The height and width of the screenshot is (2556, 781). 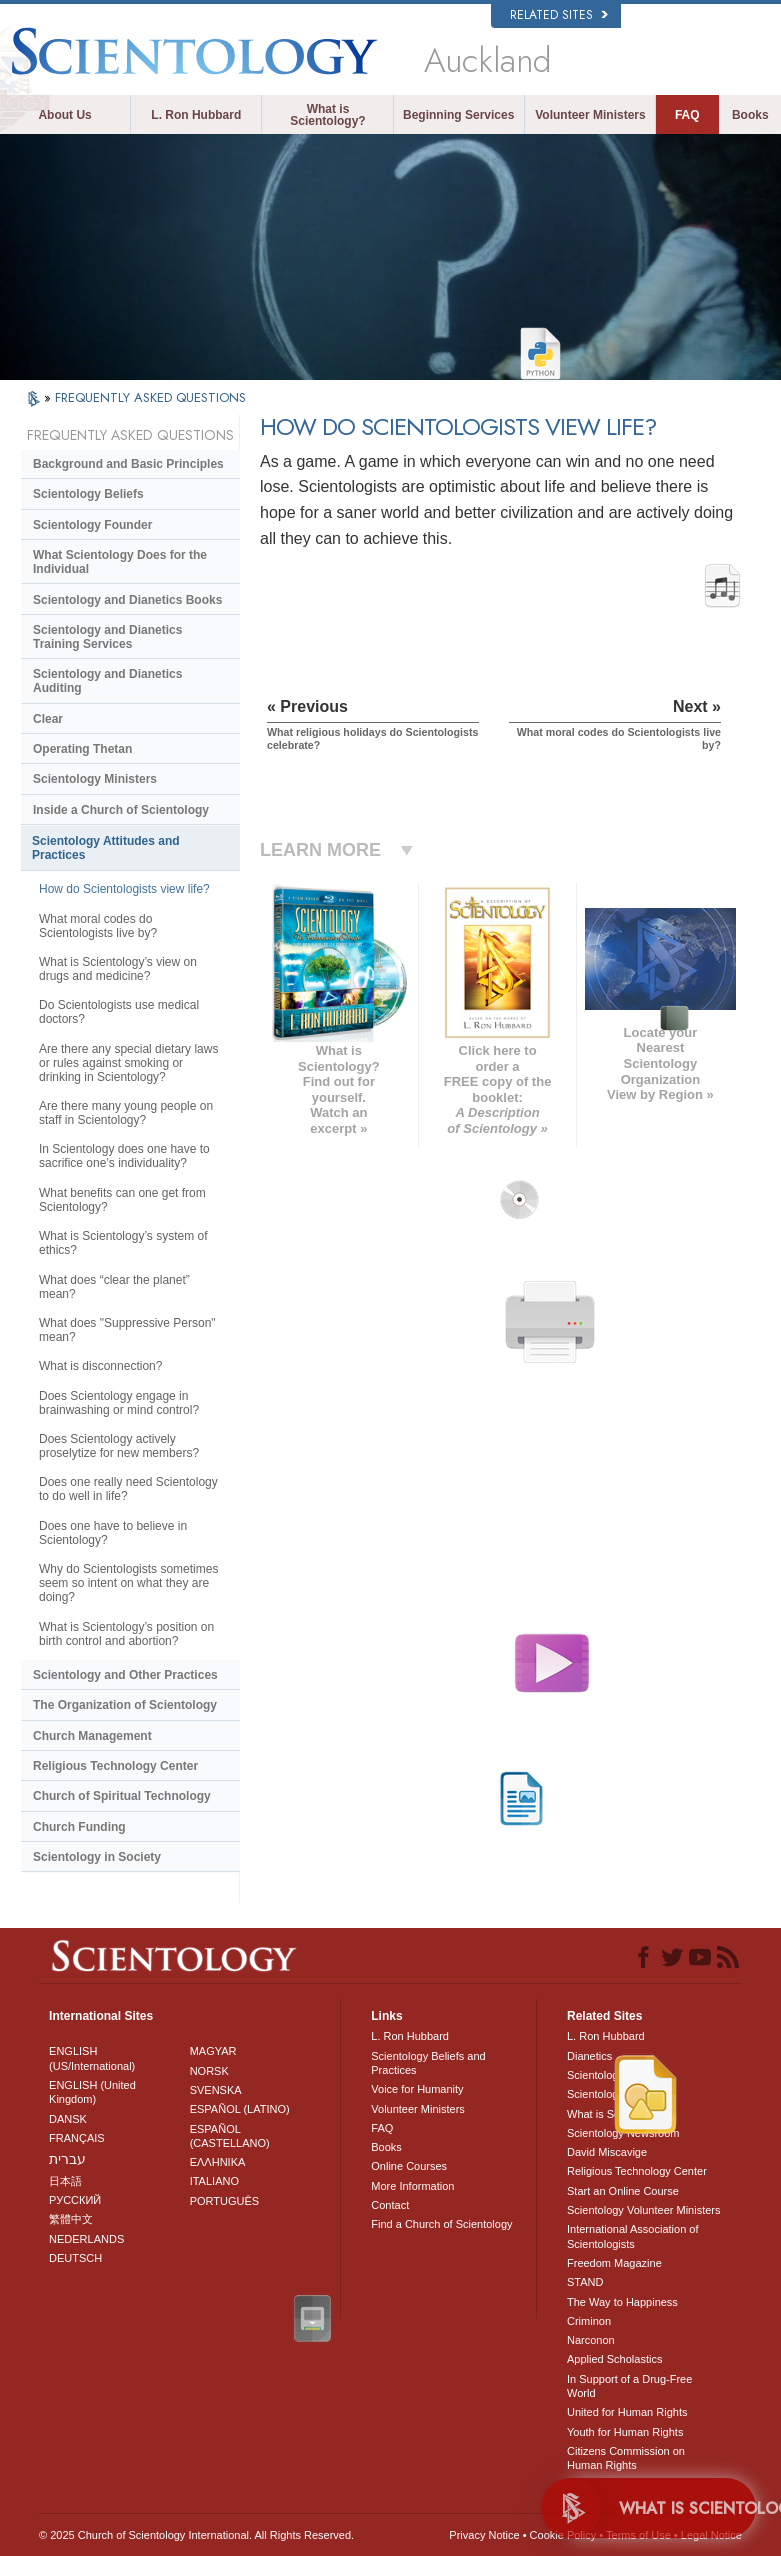 What do you see at coordinates (521, 1798) in the screenshot?
I see `open a text document file` at bounding box center [521, 1798].